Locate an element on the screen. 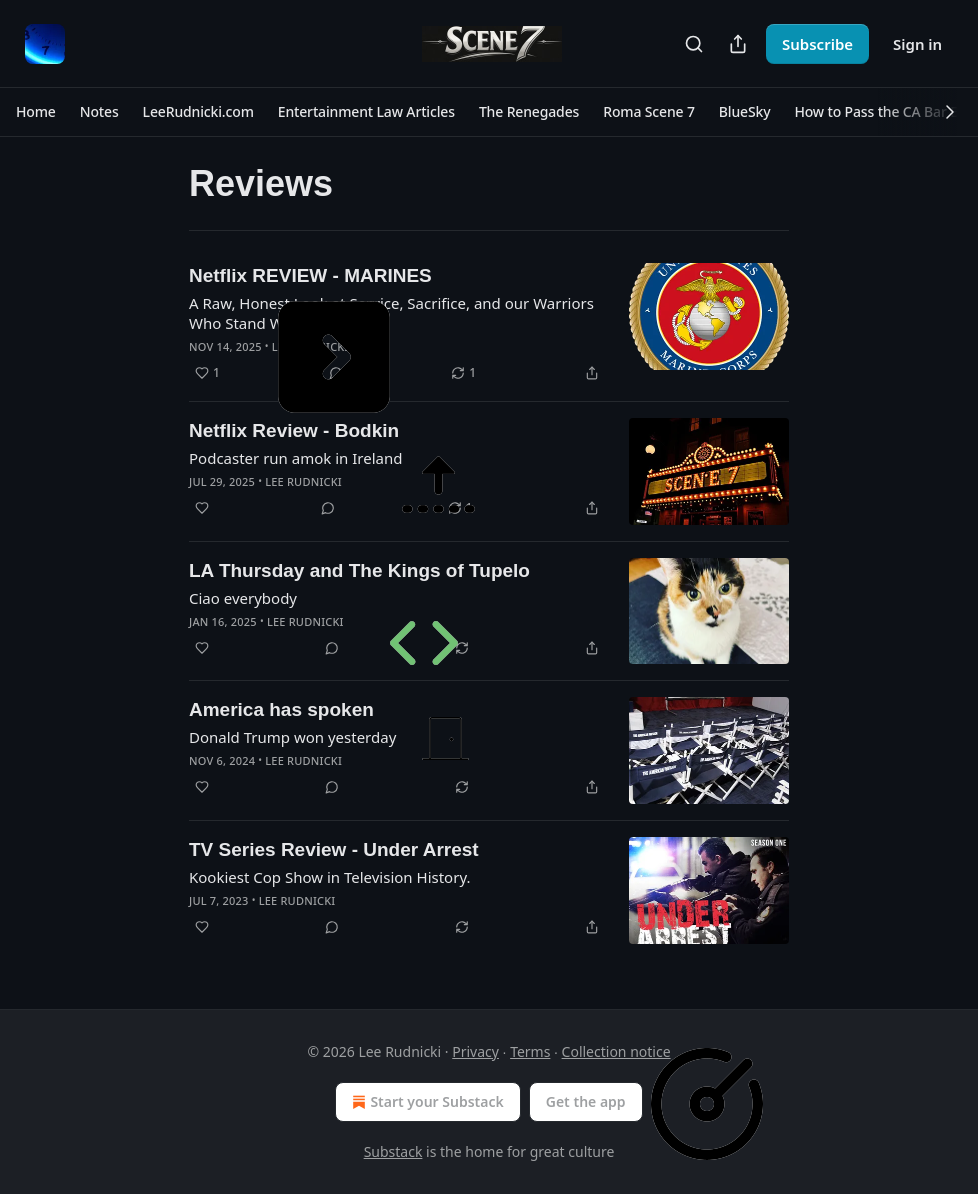 This screenshot has width=978, height=1194. view source code is located at coordinates (424, 643).